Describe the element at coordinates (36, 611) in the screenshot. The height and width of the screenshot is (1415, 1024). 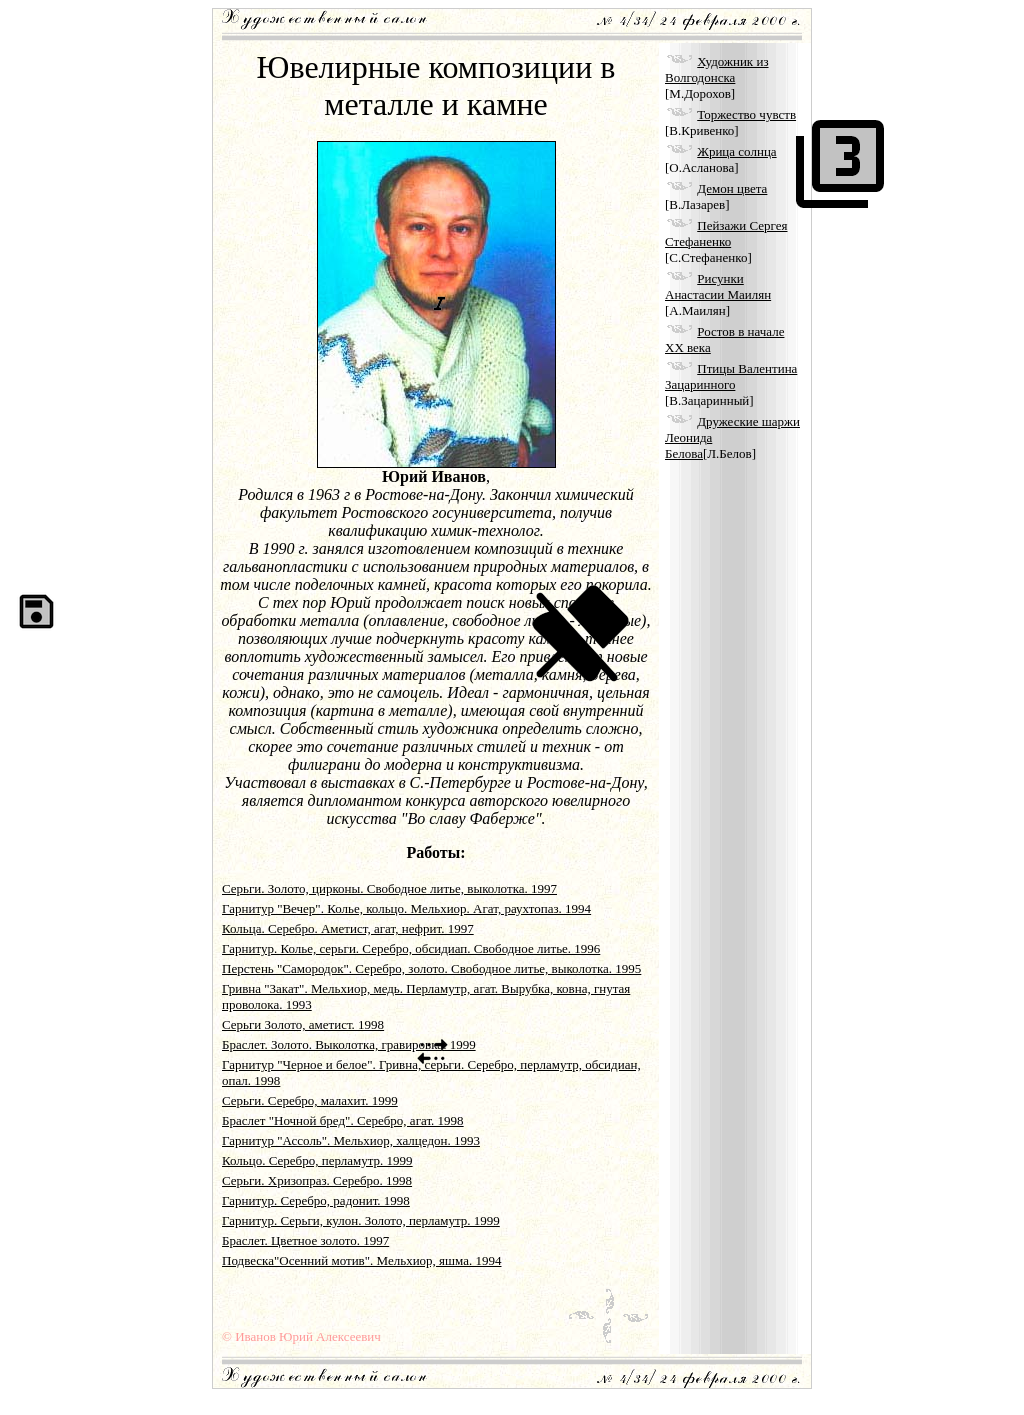
I see `save current file or document` at that location.